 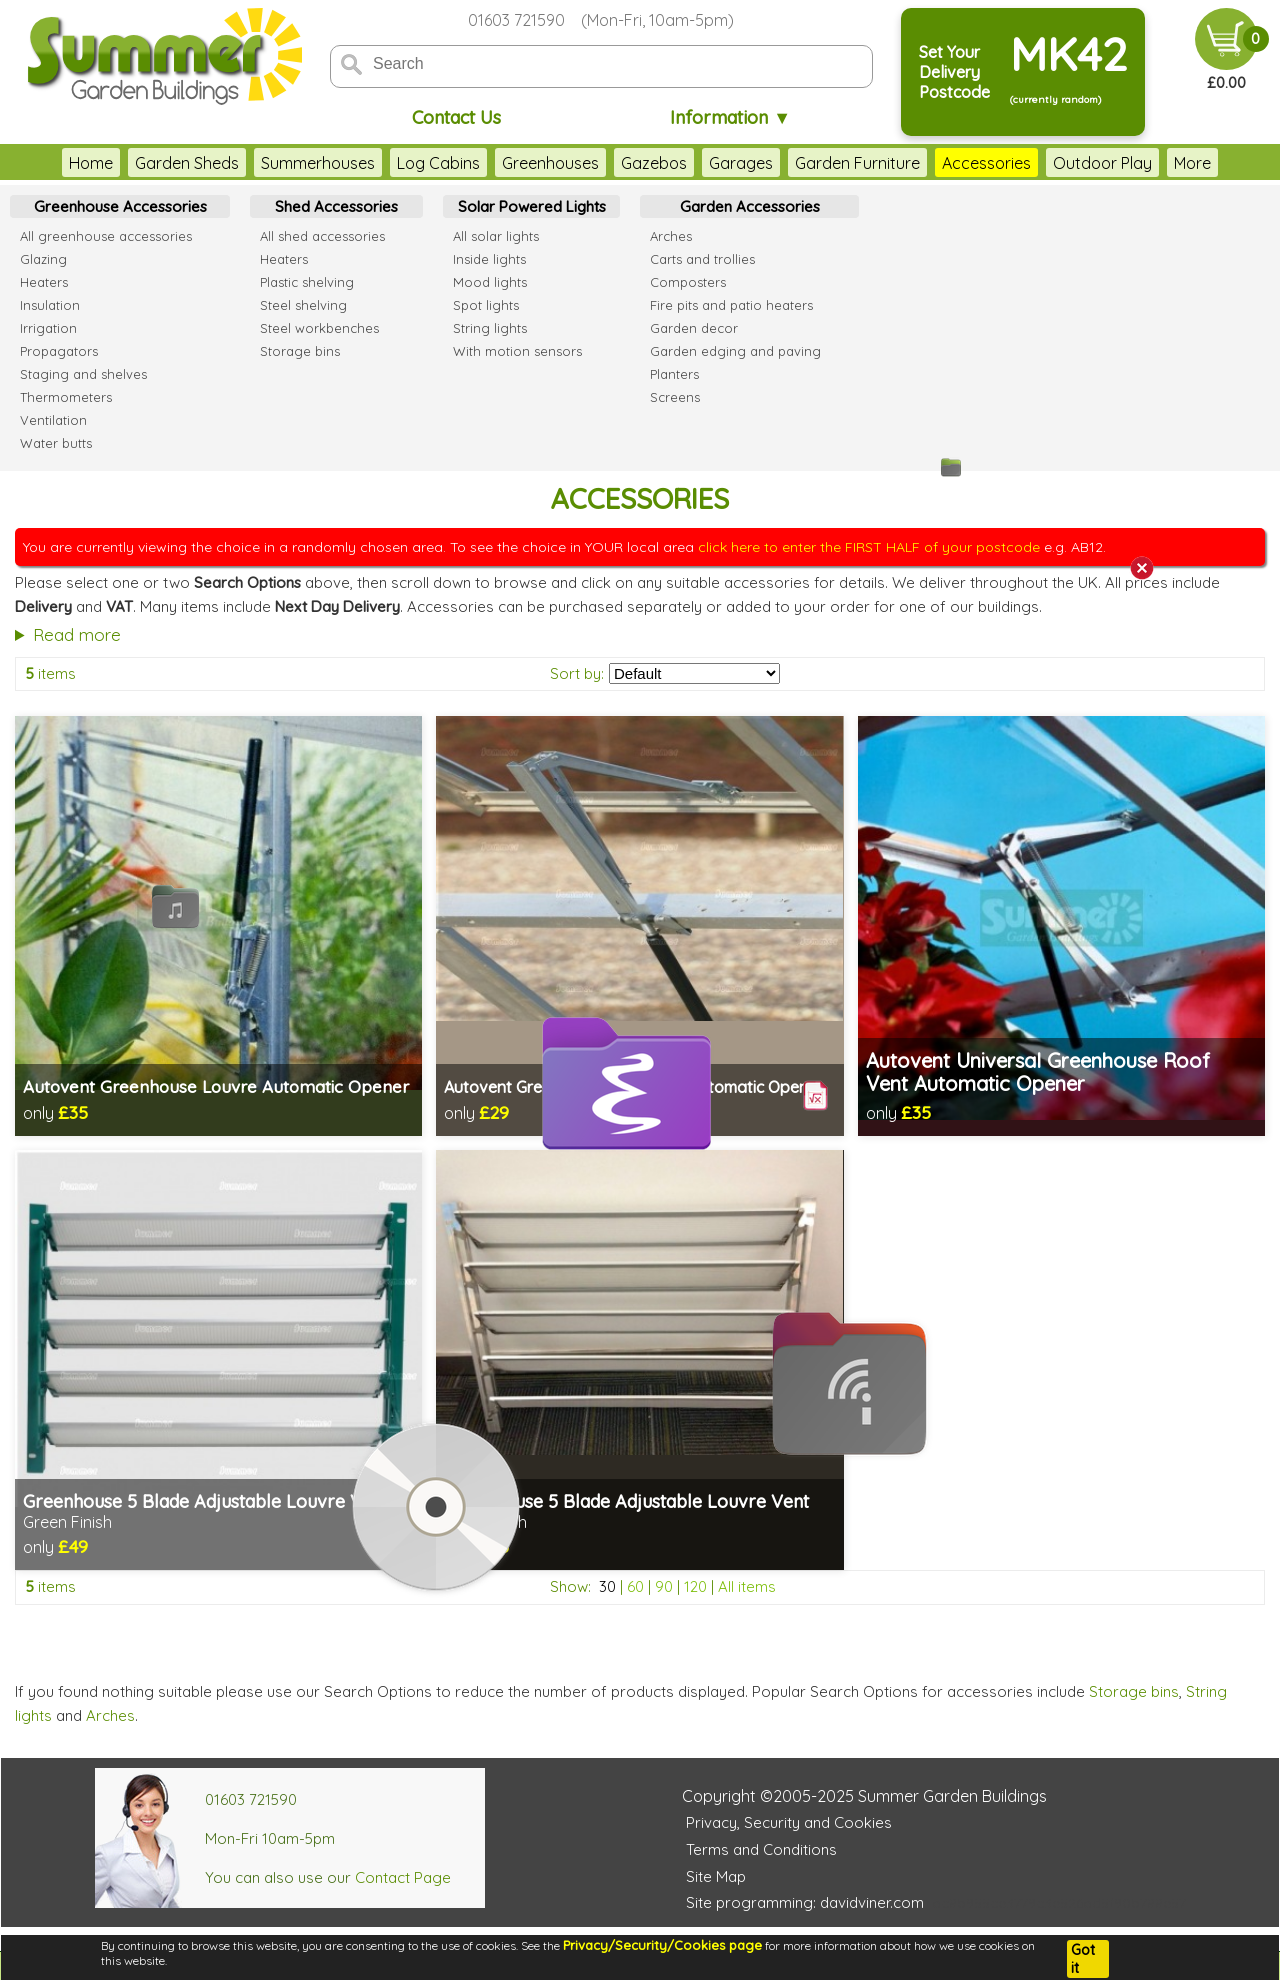 What do you see at coordinates (815, 1095) in the screenshot?
I see `libreoffice math formula template file` at bounding box center [815, 1095].